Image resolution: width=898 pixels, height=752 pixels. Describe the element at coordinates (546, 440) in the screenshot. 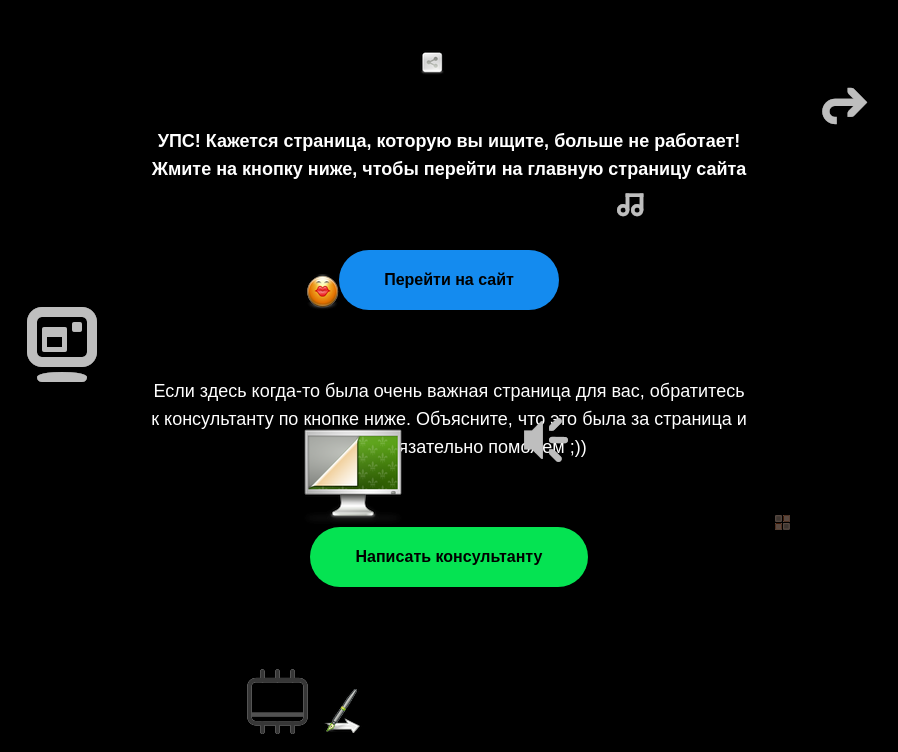

I see `audio speaker output indicator` at that location.